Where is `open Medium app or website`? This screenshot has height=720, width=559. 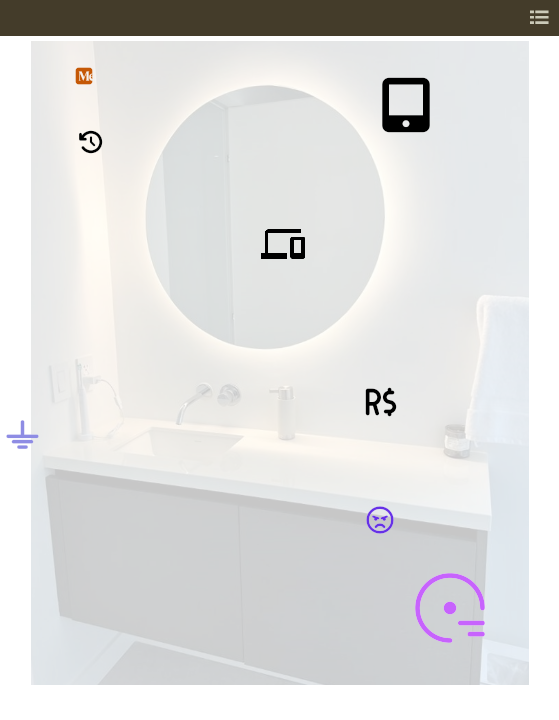
open Medium app or website is located at coordinates (84, 76).